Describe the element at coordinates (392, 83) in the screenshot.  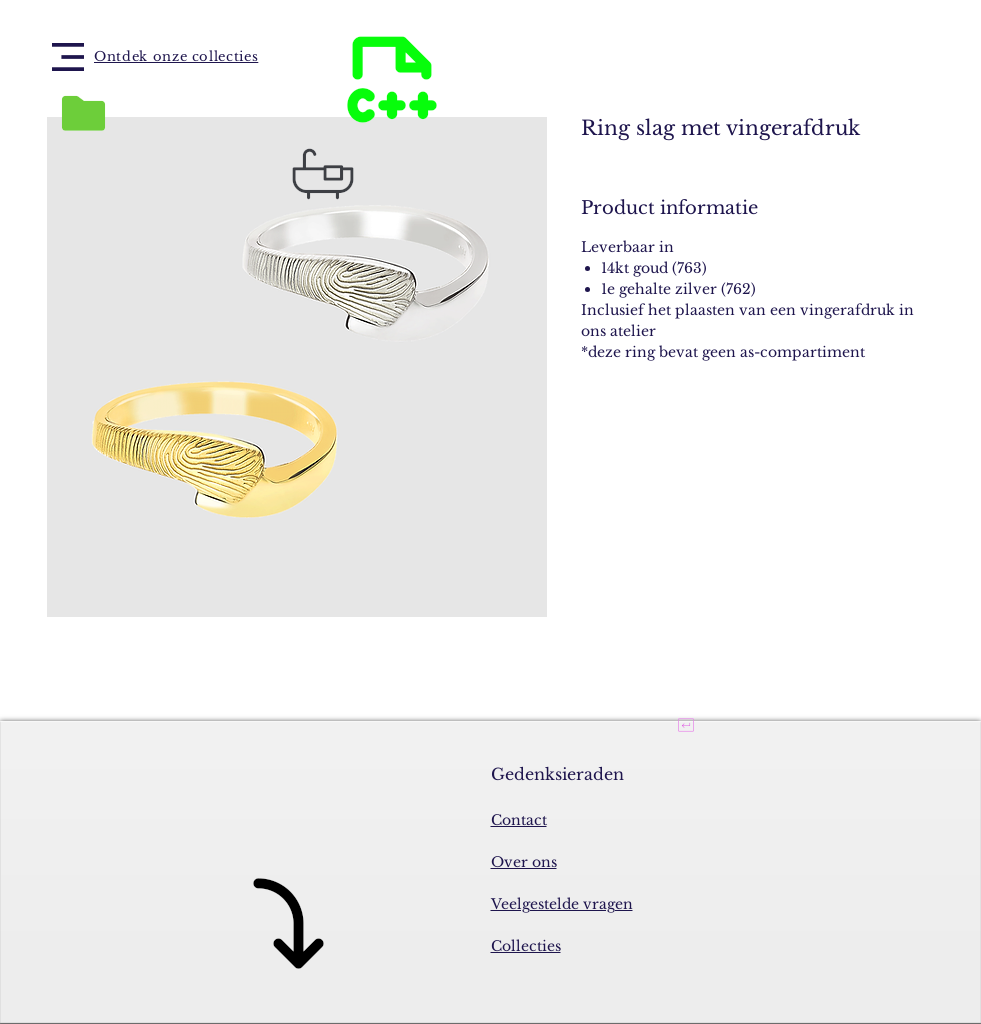
I see `a C++ source code file` at that location.